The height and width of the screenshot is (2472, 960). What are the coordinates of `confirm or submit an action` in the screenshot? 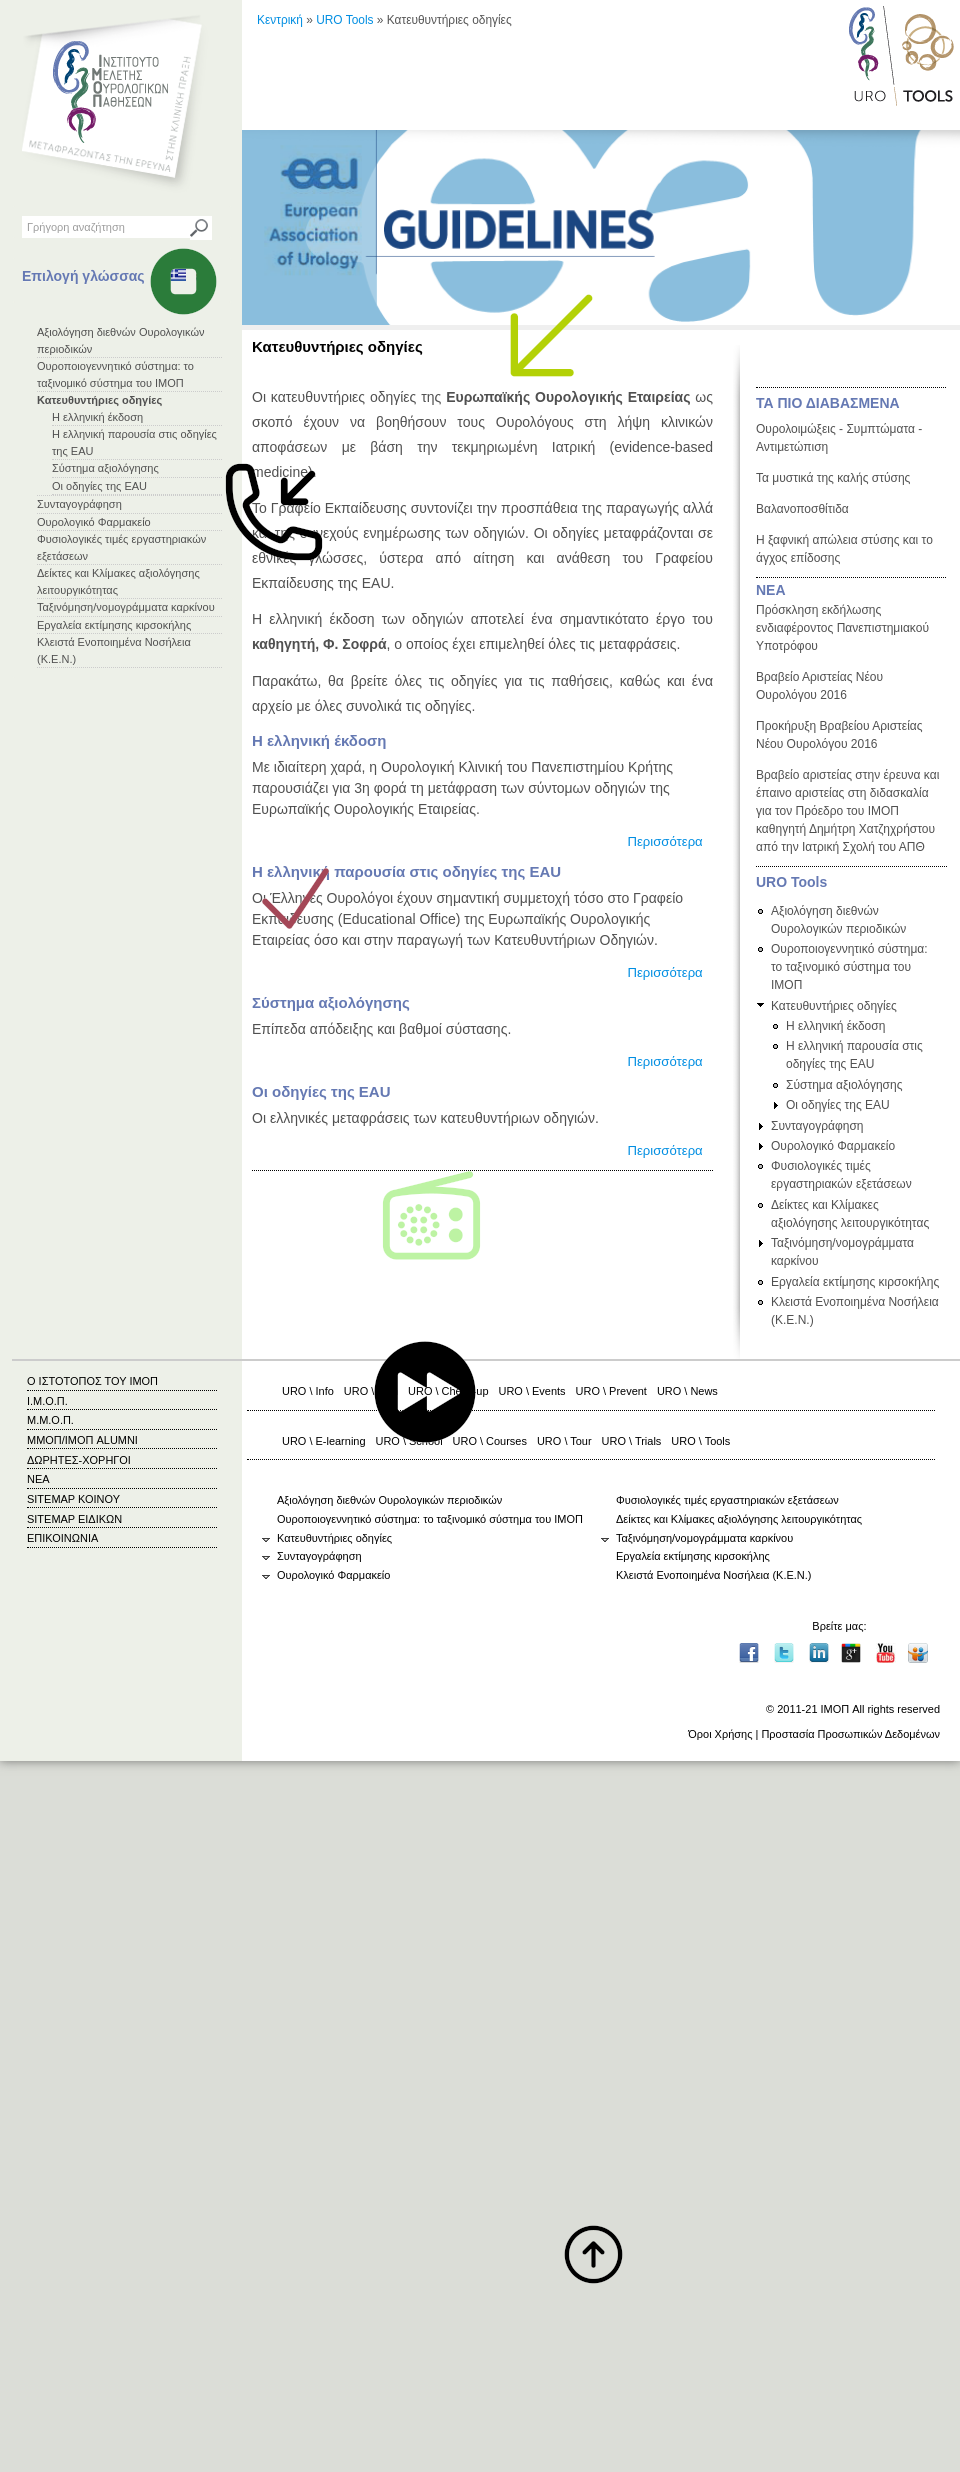 It's located at (295, 898).